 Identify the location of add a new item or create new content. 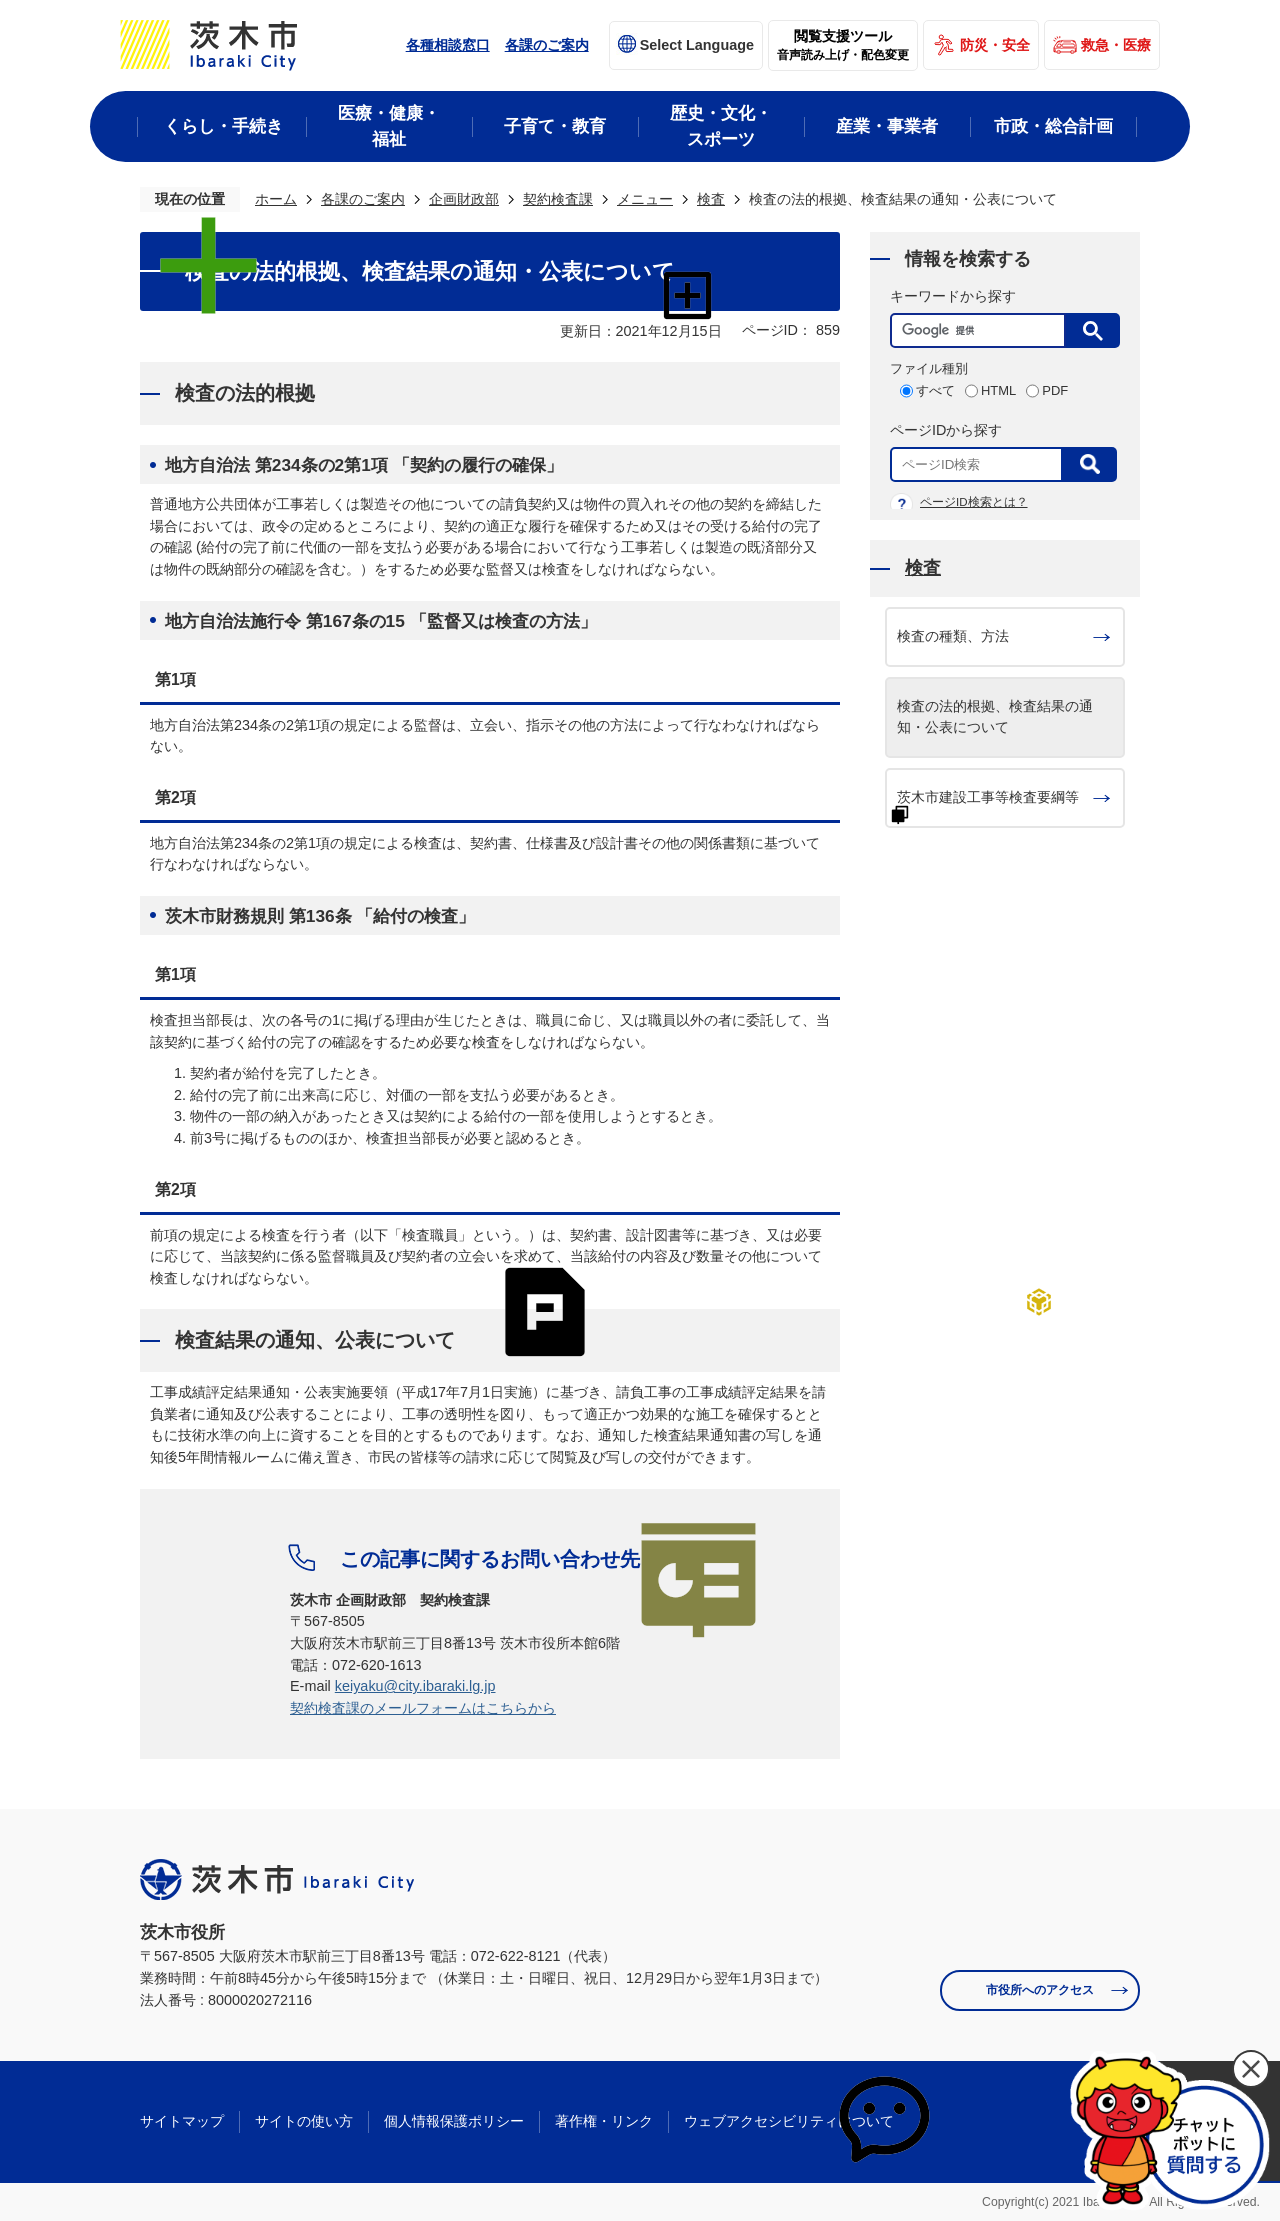
(687, 295).